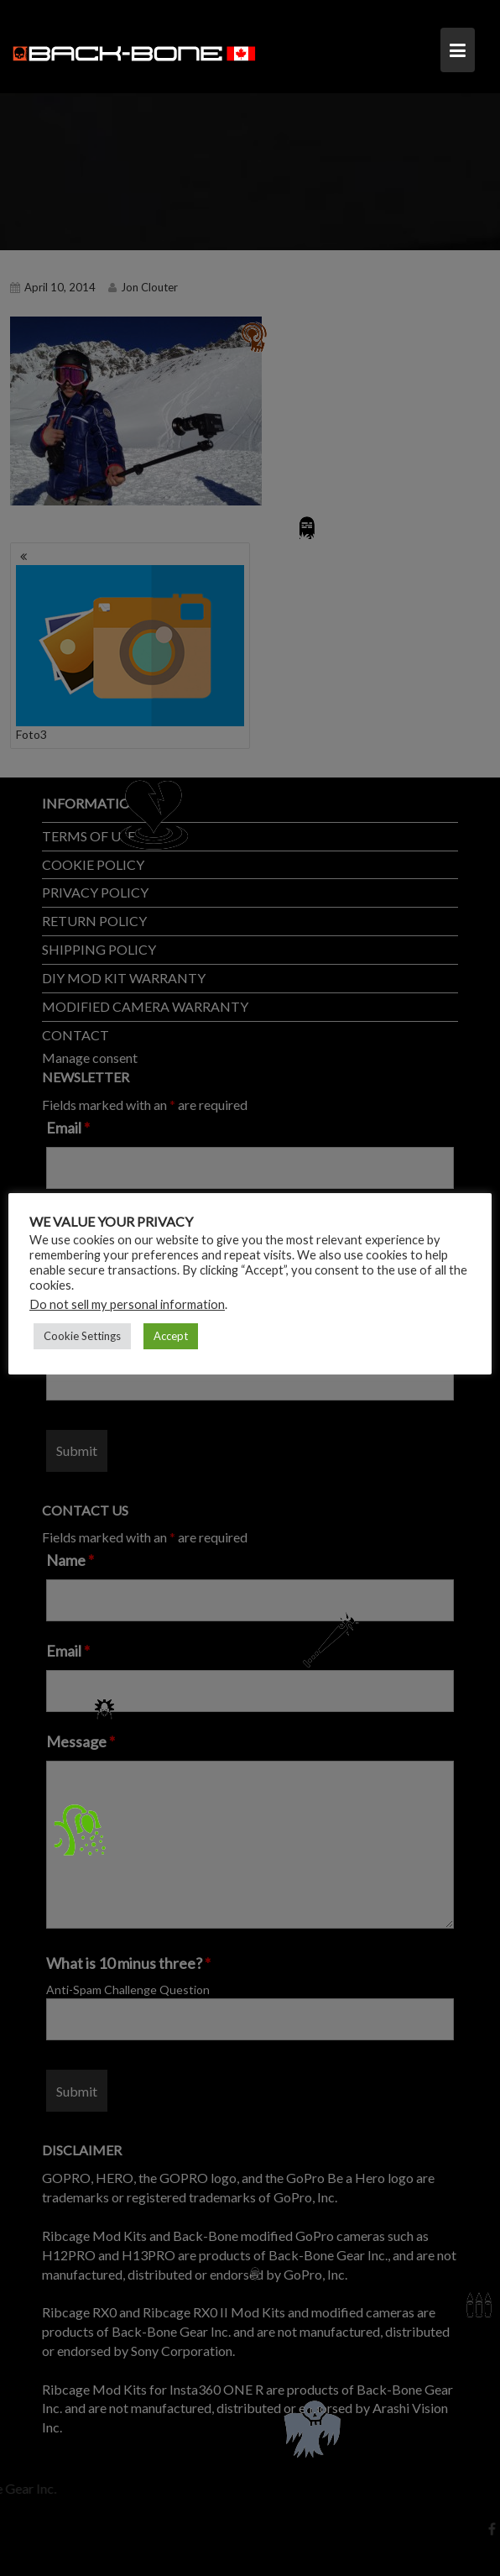 The width and height of the screenshot is (500, 2576). I want to click on indicates pollen or allergen levels in weather app, so click(80, 1830).